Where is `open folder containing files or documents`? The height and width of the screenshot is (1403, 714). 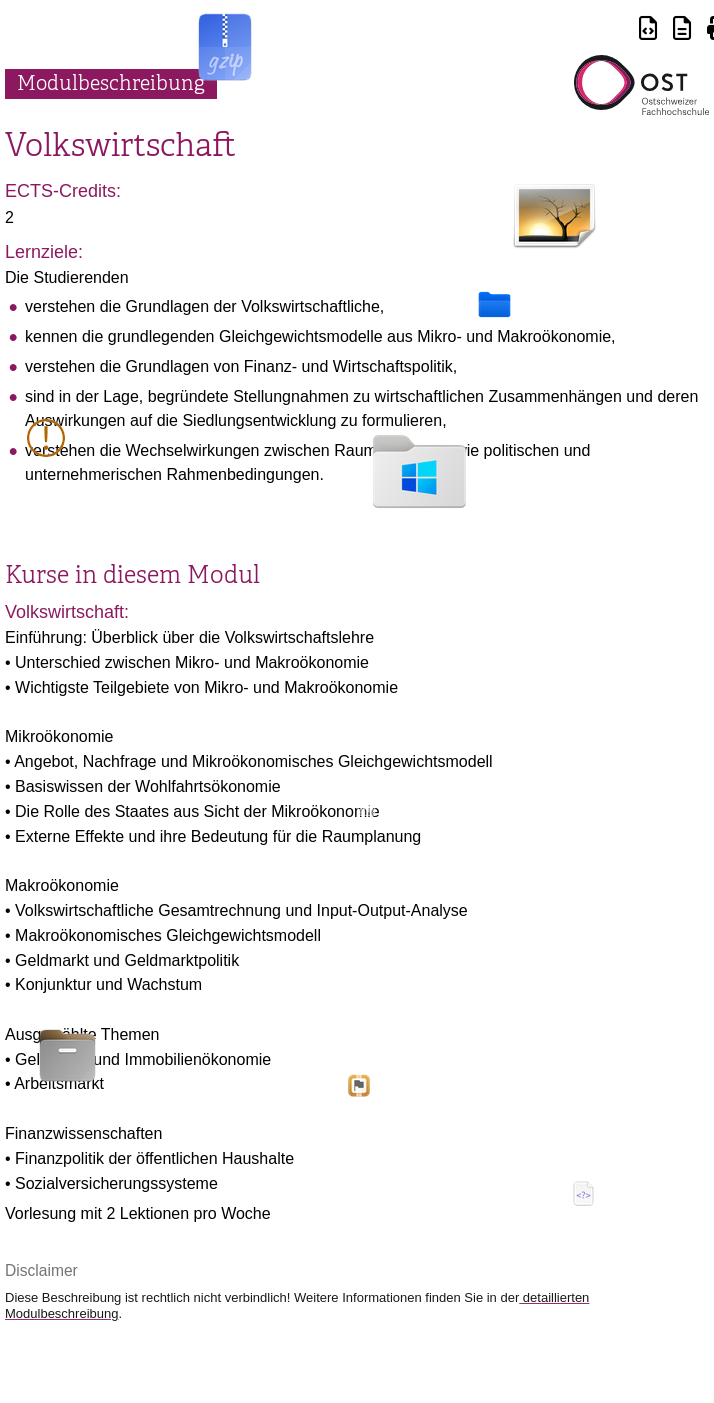 open folder containing files or documents is located at coordinates (494, 304).